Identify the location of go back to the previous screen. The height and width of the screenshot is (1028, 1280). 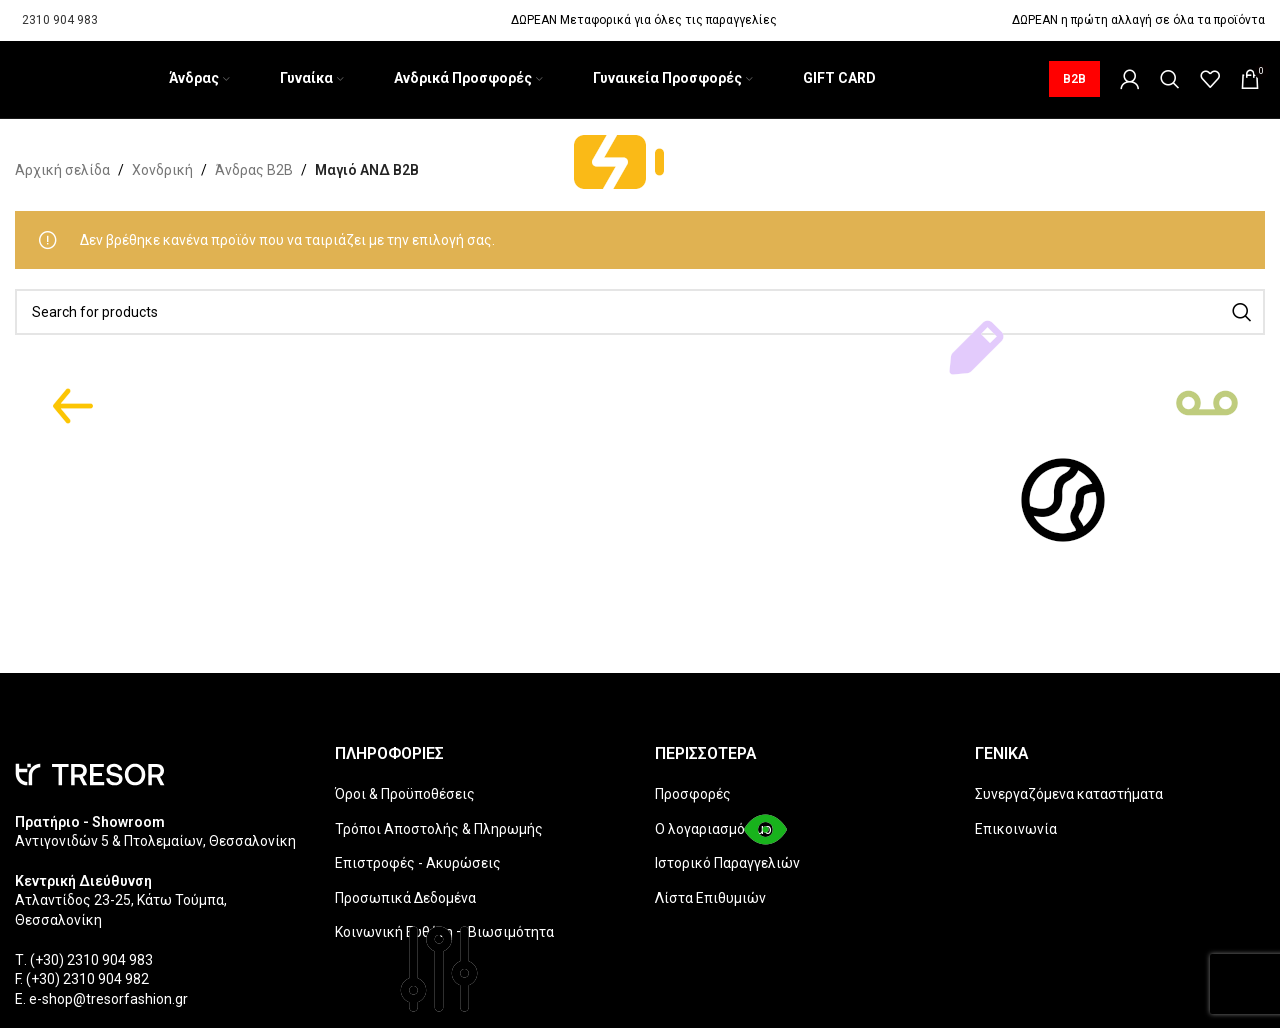
(73, 406).